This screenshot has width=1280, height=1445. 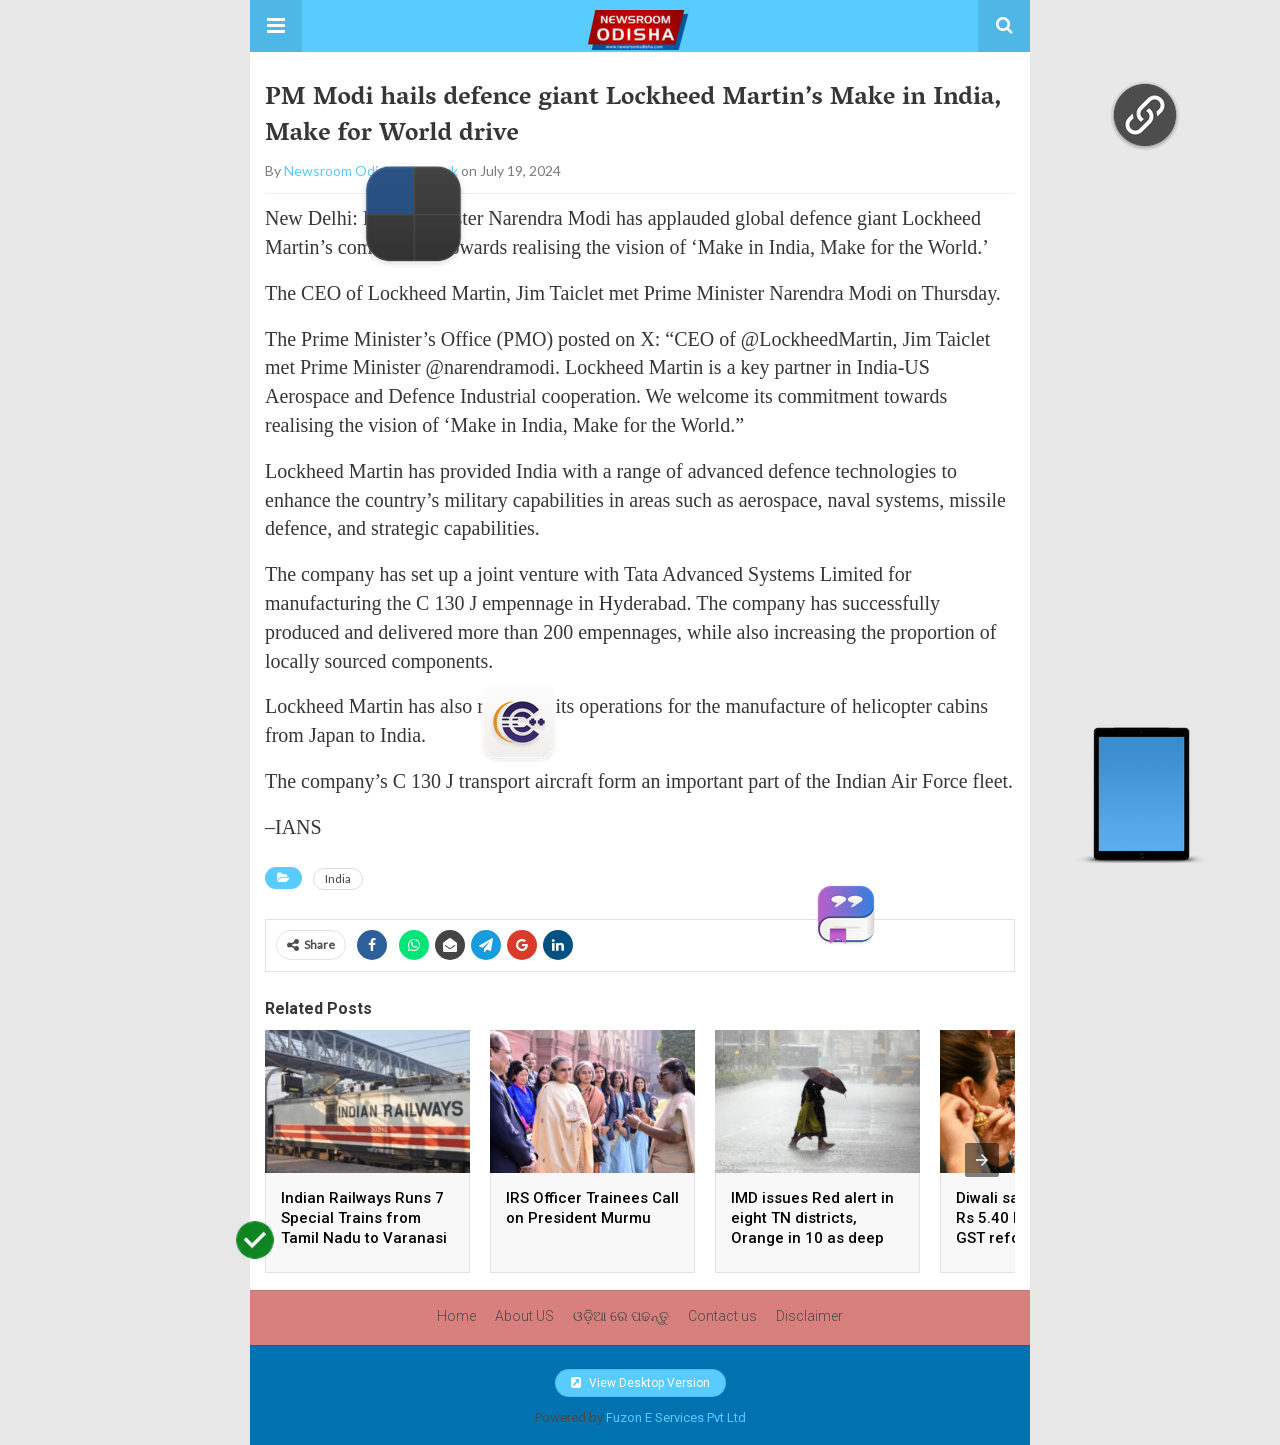 I want to click on launch eclipse cdt development environment, so click(x=519, y=722).